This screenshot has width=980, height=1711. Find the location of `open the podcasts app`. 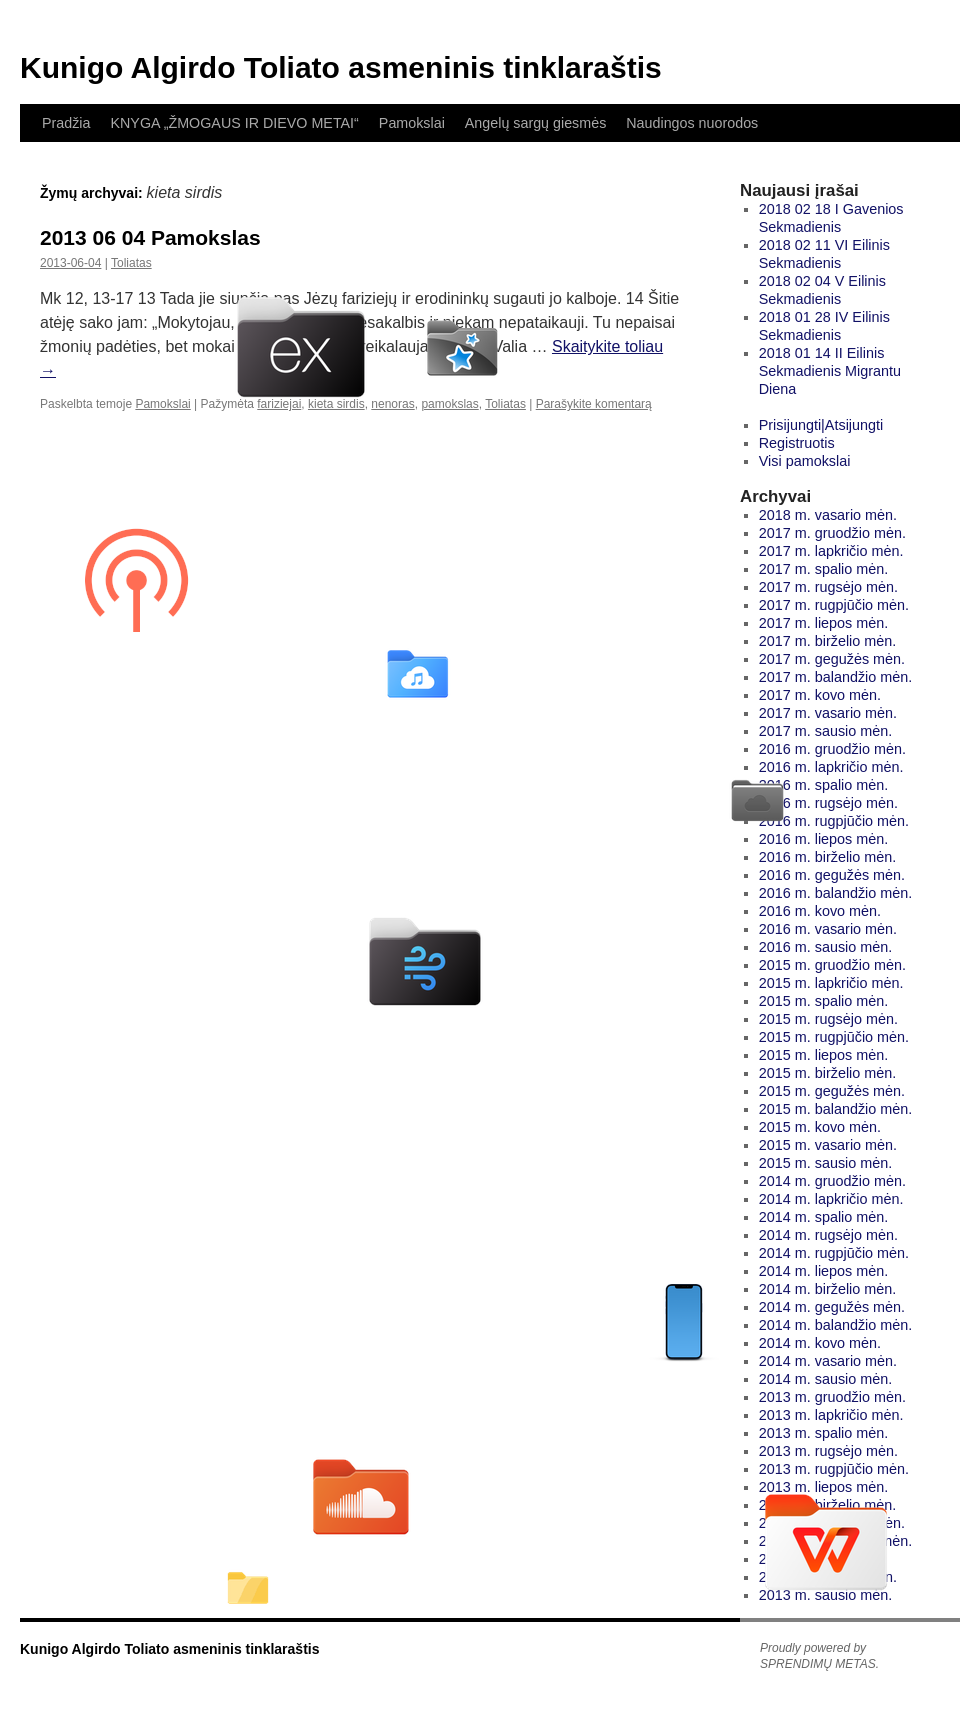

open the podcasts app is located at coordinates (140, 577).